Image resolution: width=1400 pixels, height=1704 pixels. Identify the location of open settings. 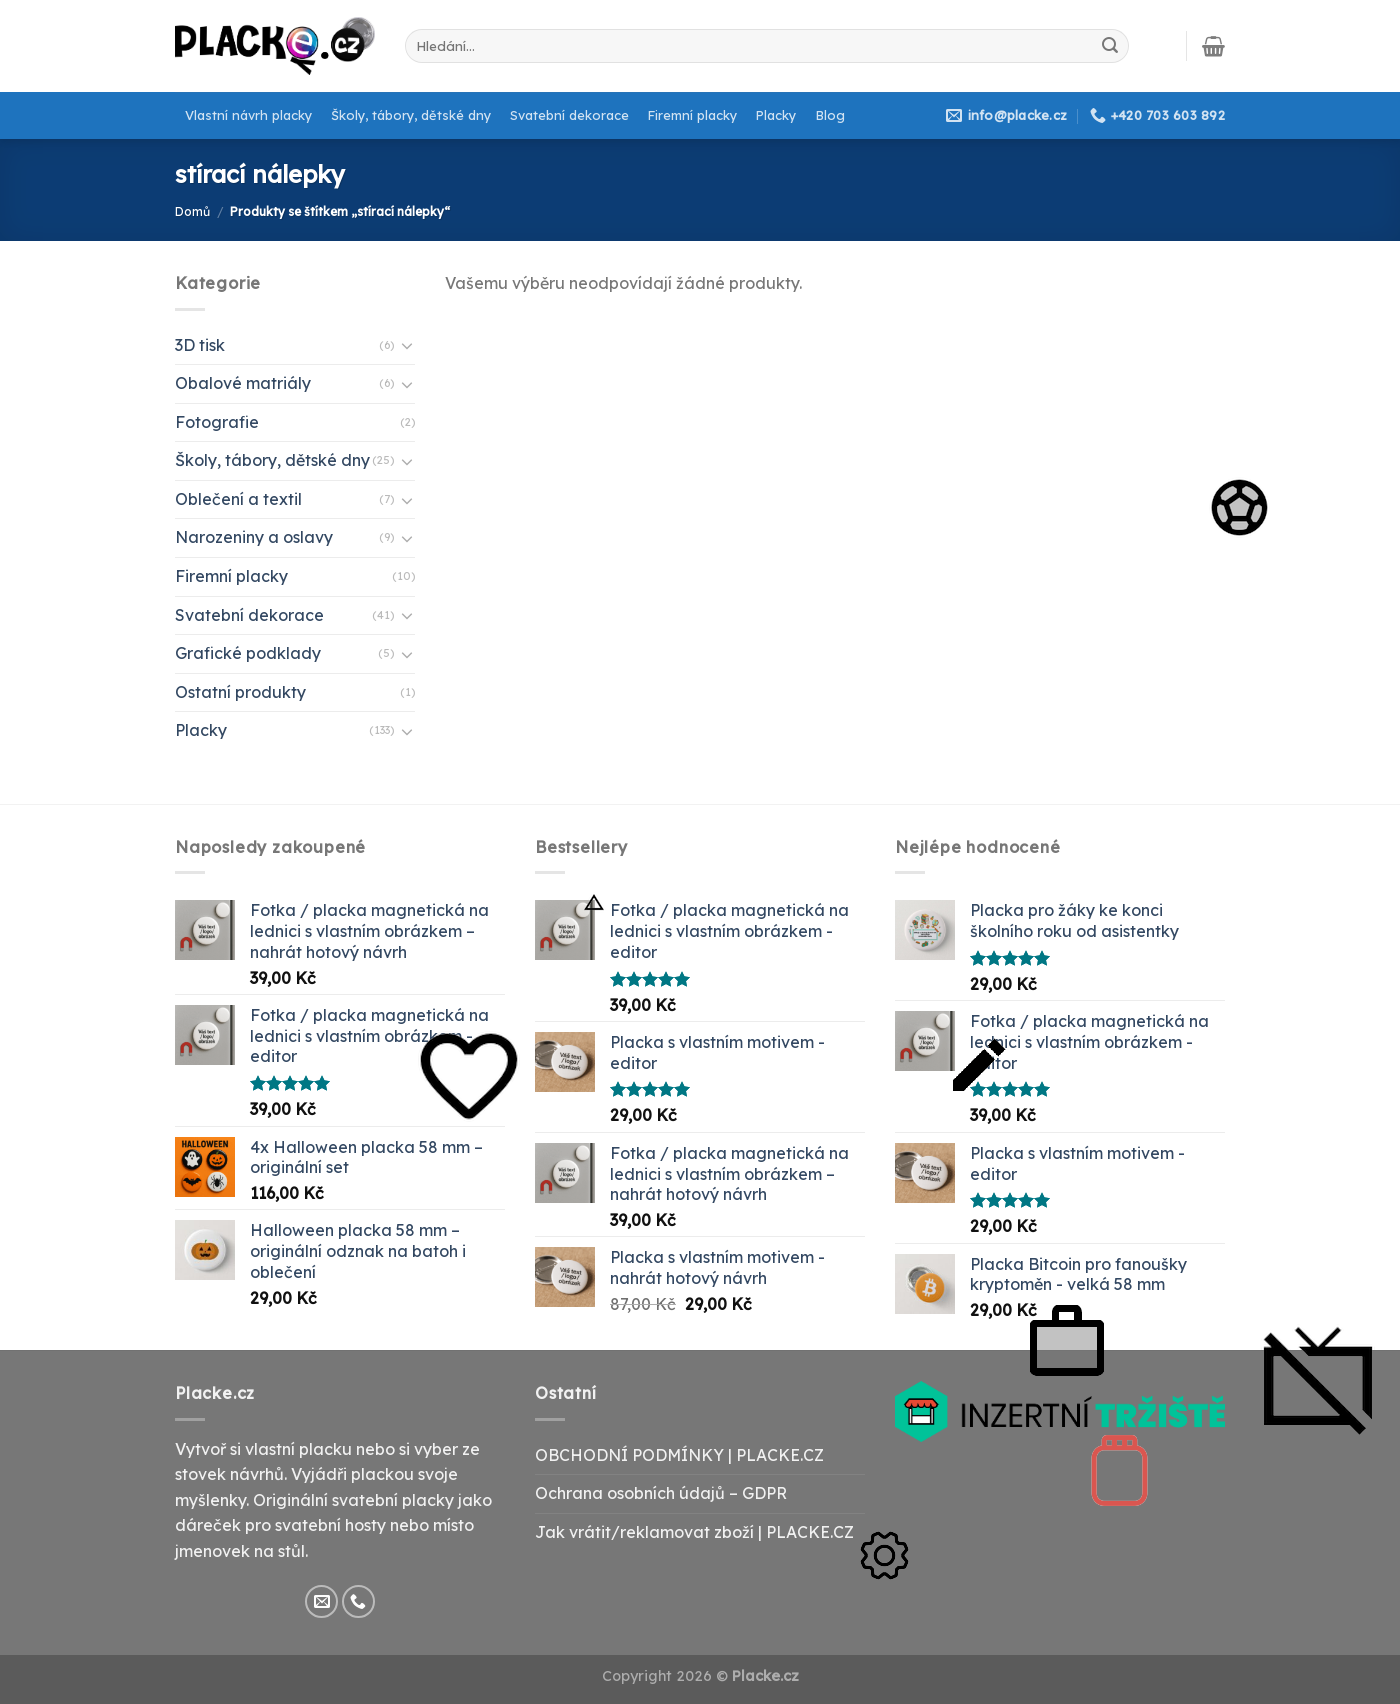
(884, 1555).